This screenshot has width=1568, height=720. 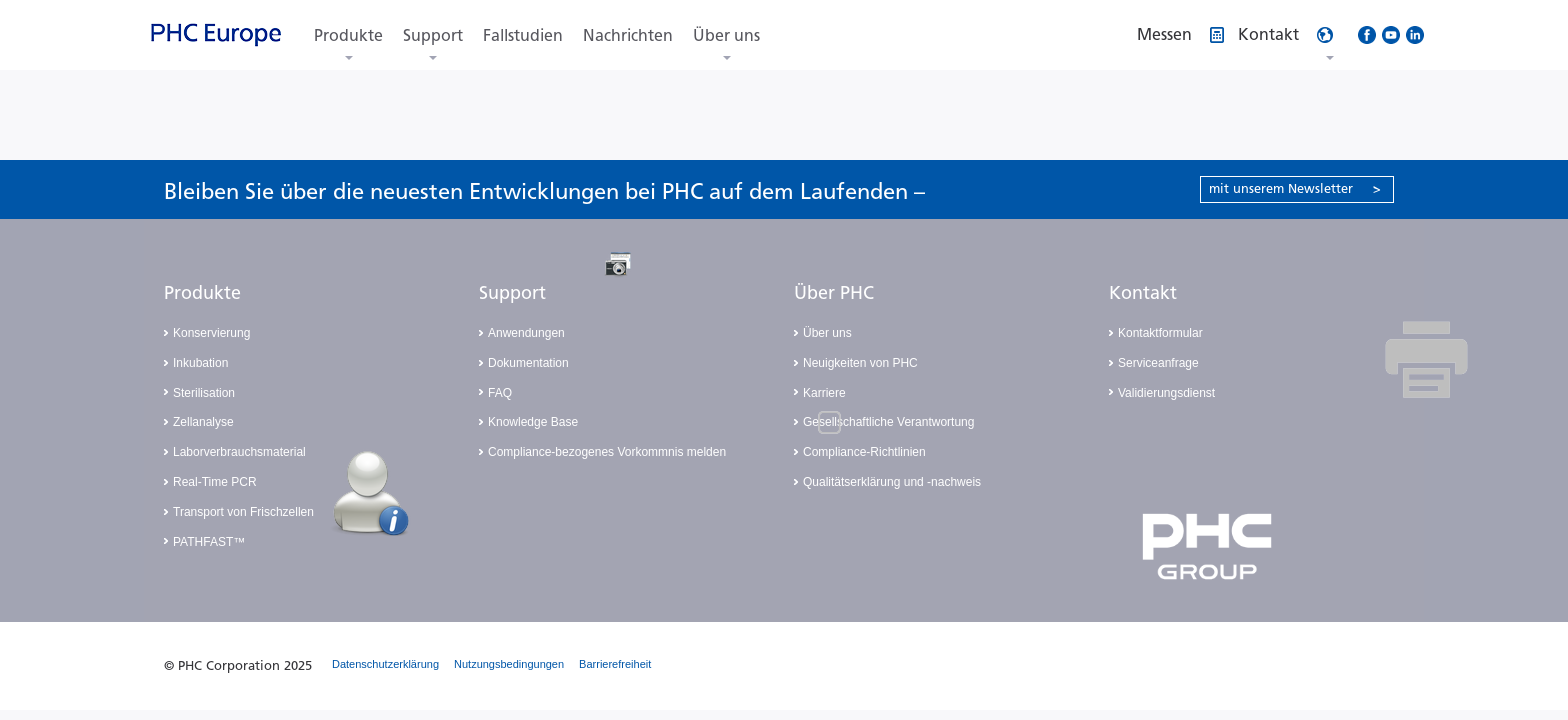 I want to click on unchecked checkbox state, so click(x=829, y=422).